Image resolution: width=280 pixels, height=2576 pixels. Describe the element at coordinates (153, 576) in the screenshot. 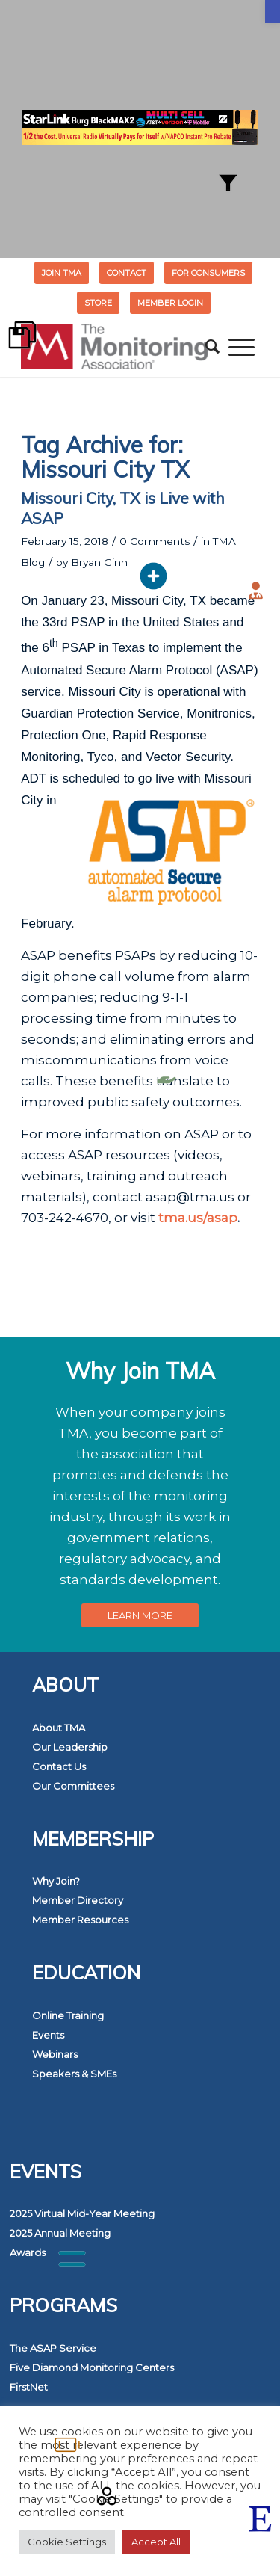

I see `add a new item` at that location.